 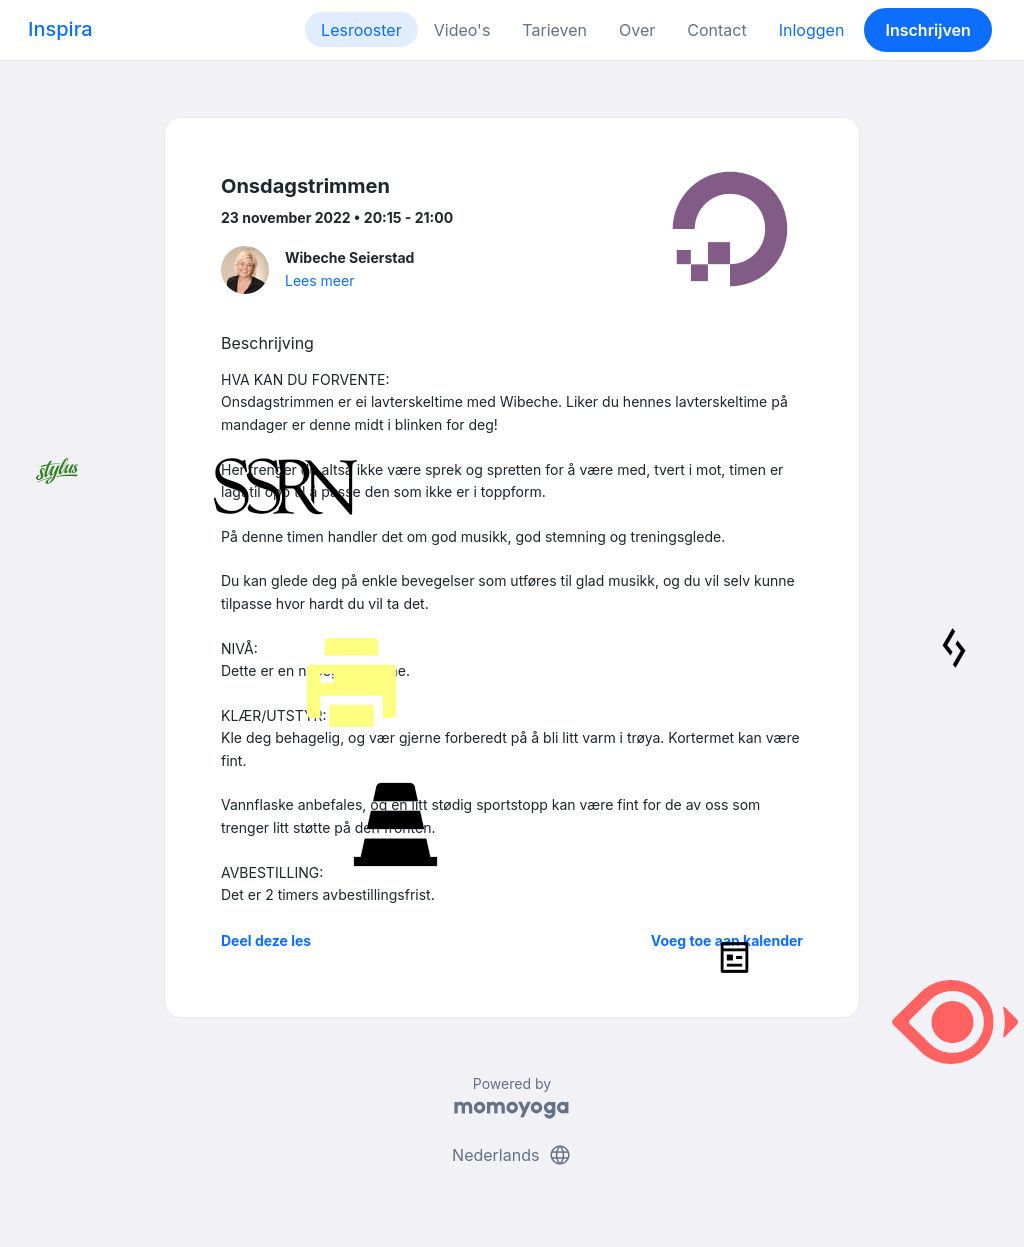 What do you see at coordinates (57, 471) in the screenshot?
I see `stylus CSS preprocessor logo` at bounding box center [57, 471].